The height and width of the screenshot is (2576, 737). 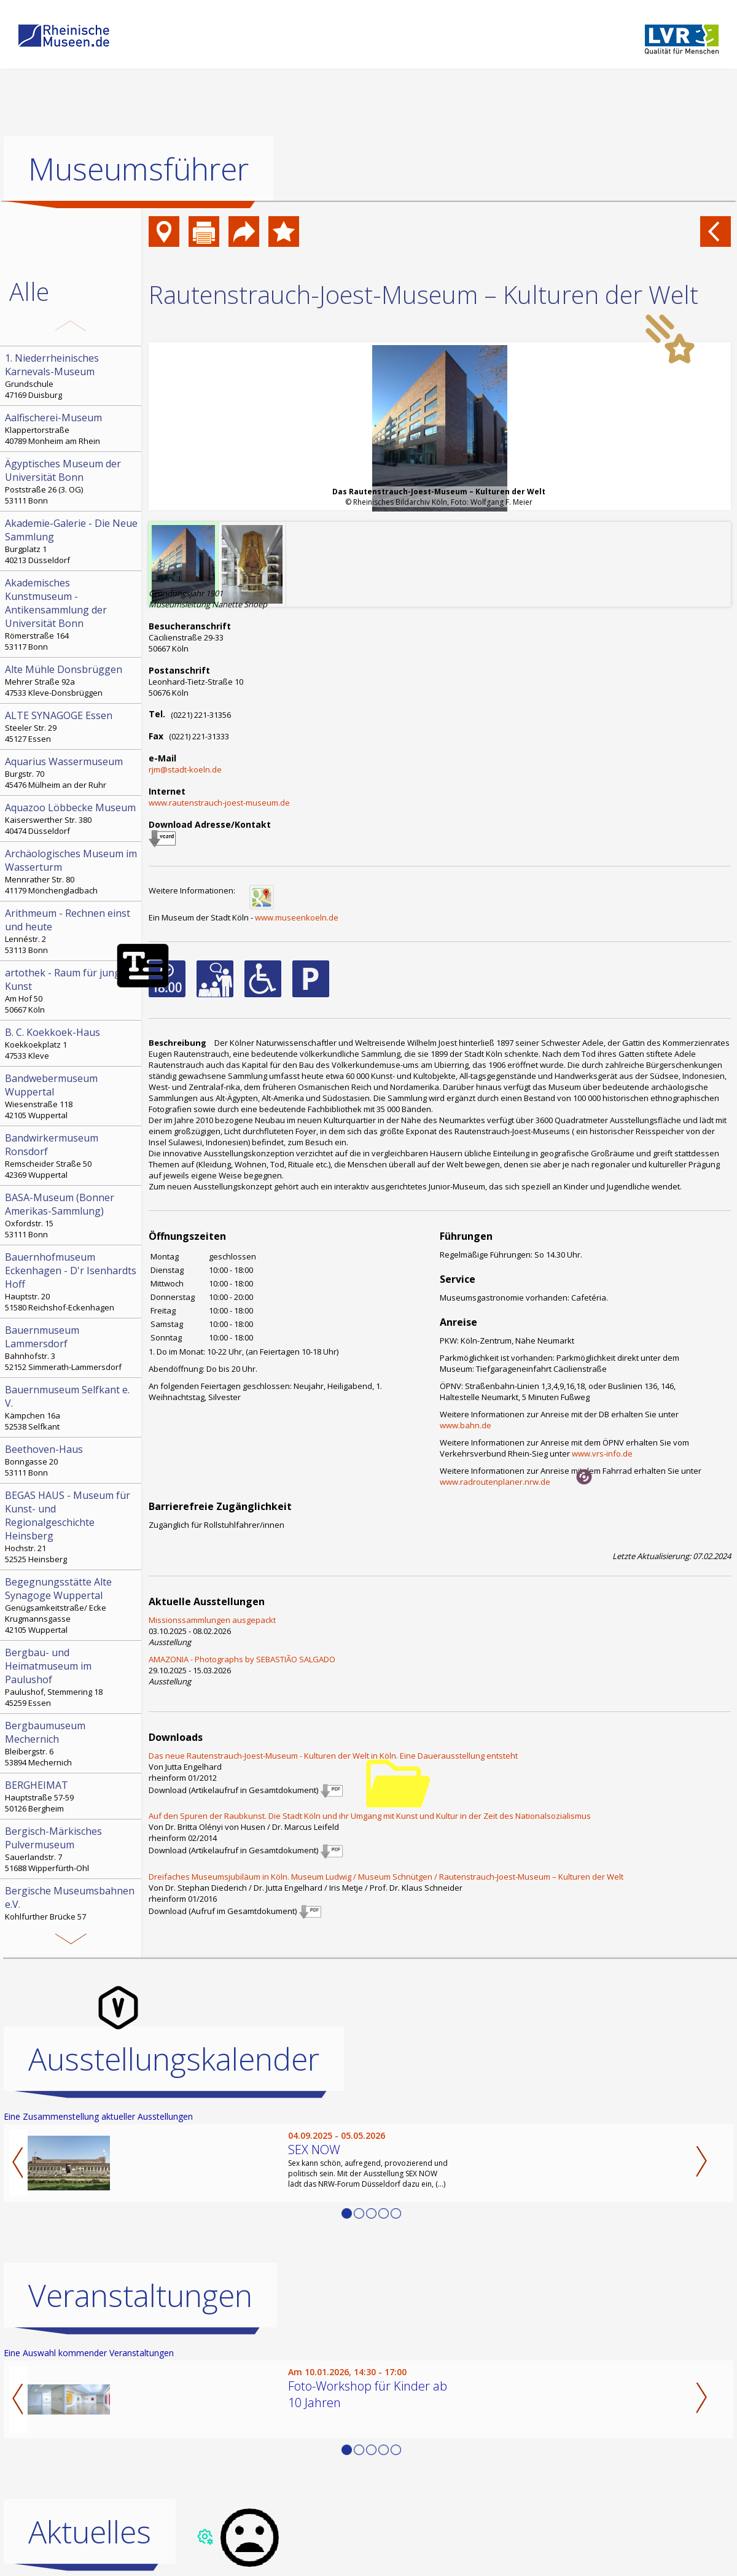 I want to click on version indicator or version number badge, so click(x=118, y=2007).